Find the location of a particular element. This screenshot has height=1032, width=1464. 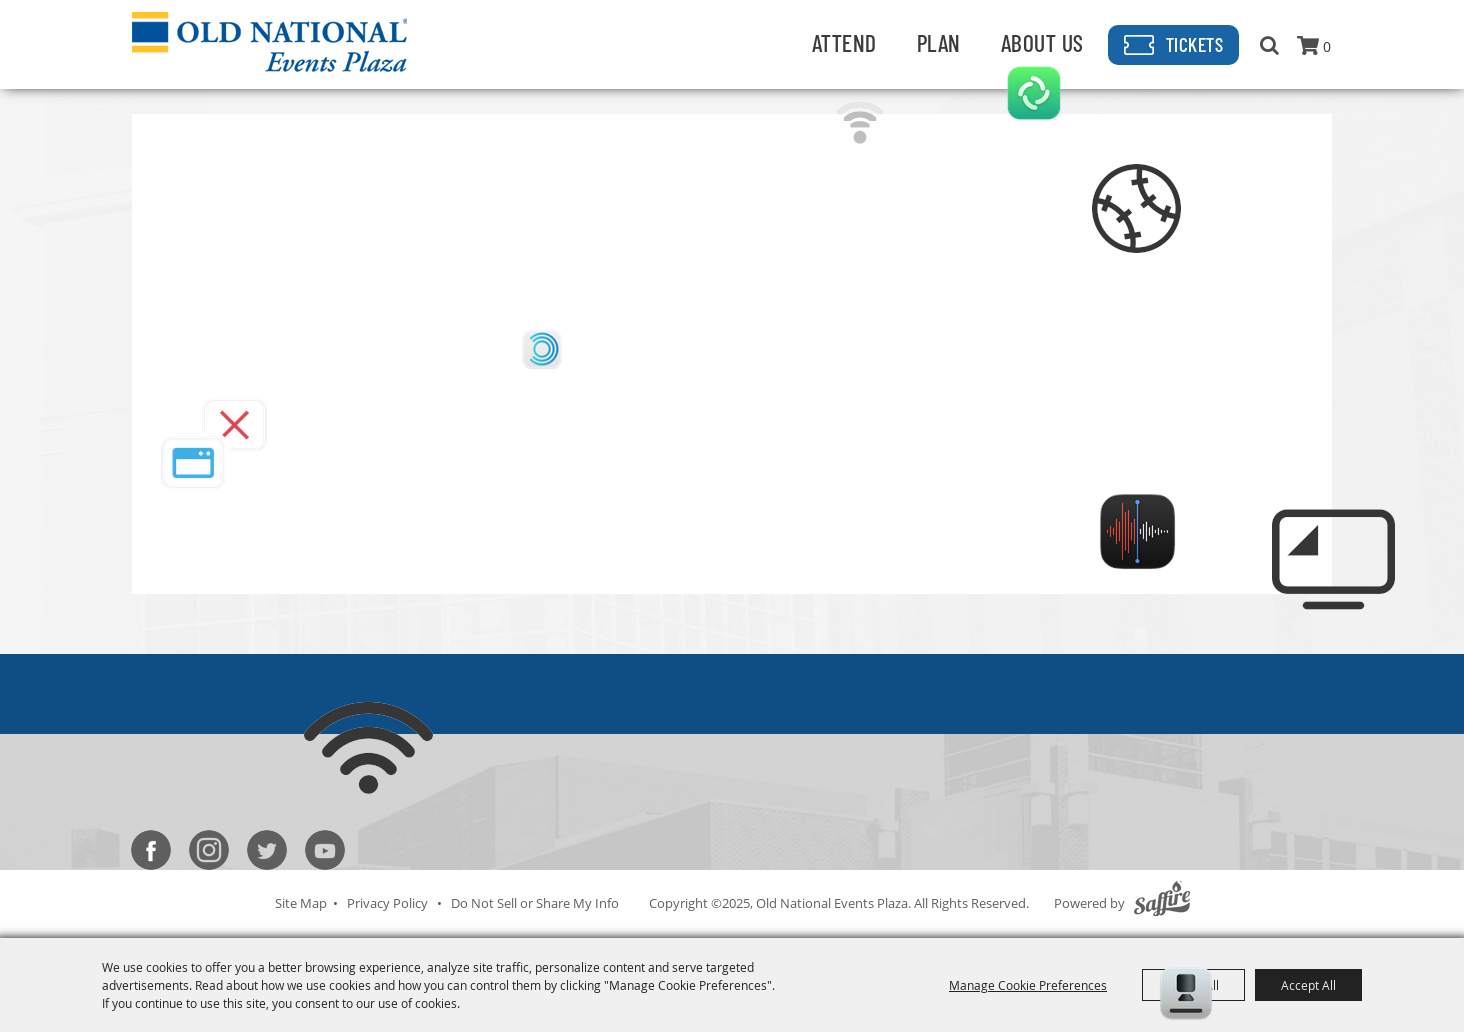

access sports and activity emoji is located at coordinates (1136, 208).